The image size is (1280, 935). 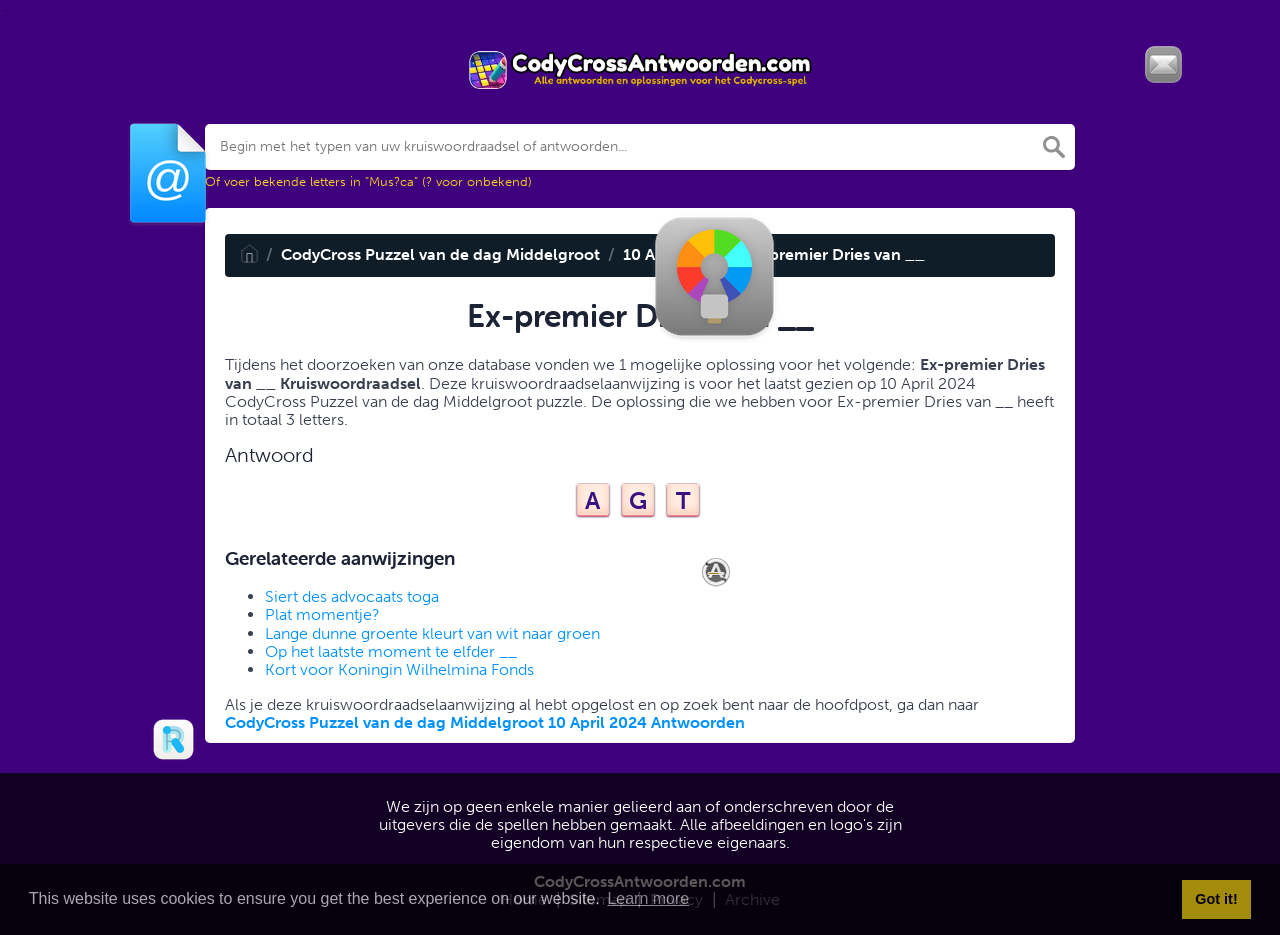 What do you see at coordinates (173, 739) in the screenshot?
I see `open riot (element) messaging app` at bounding box center [173, 739].